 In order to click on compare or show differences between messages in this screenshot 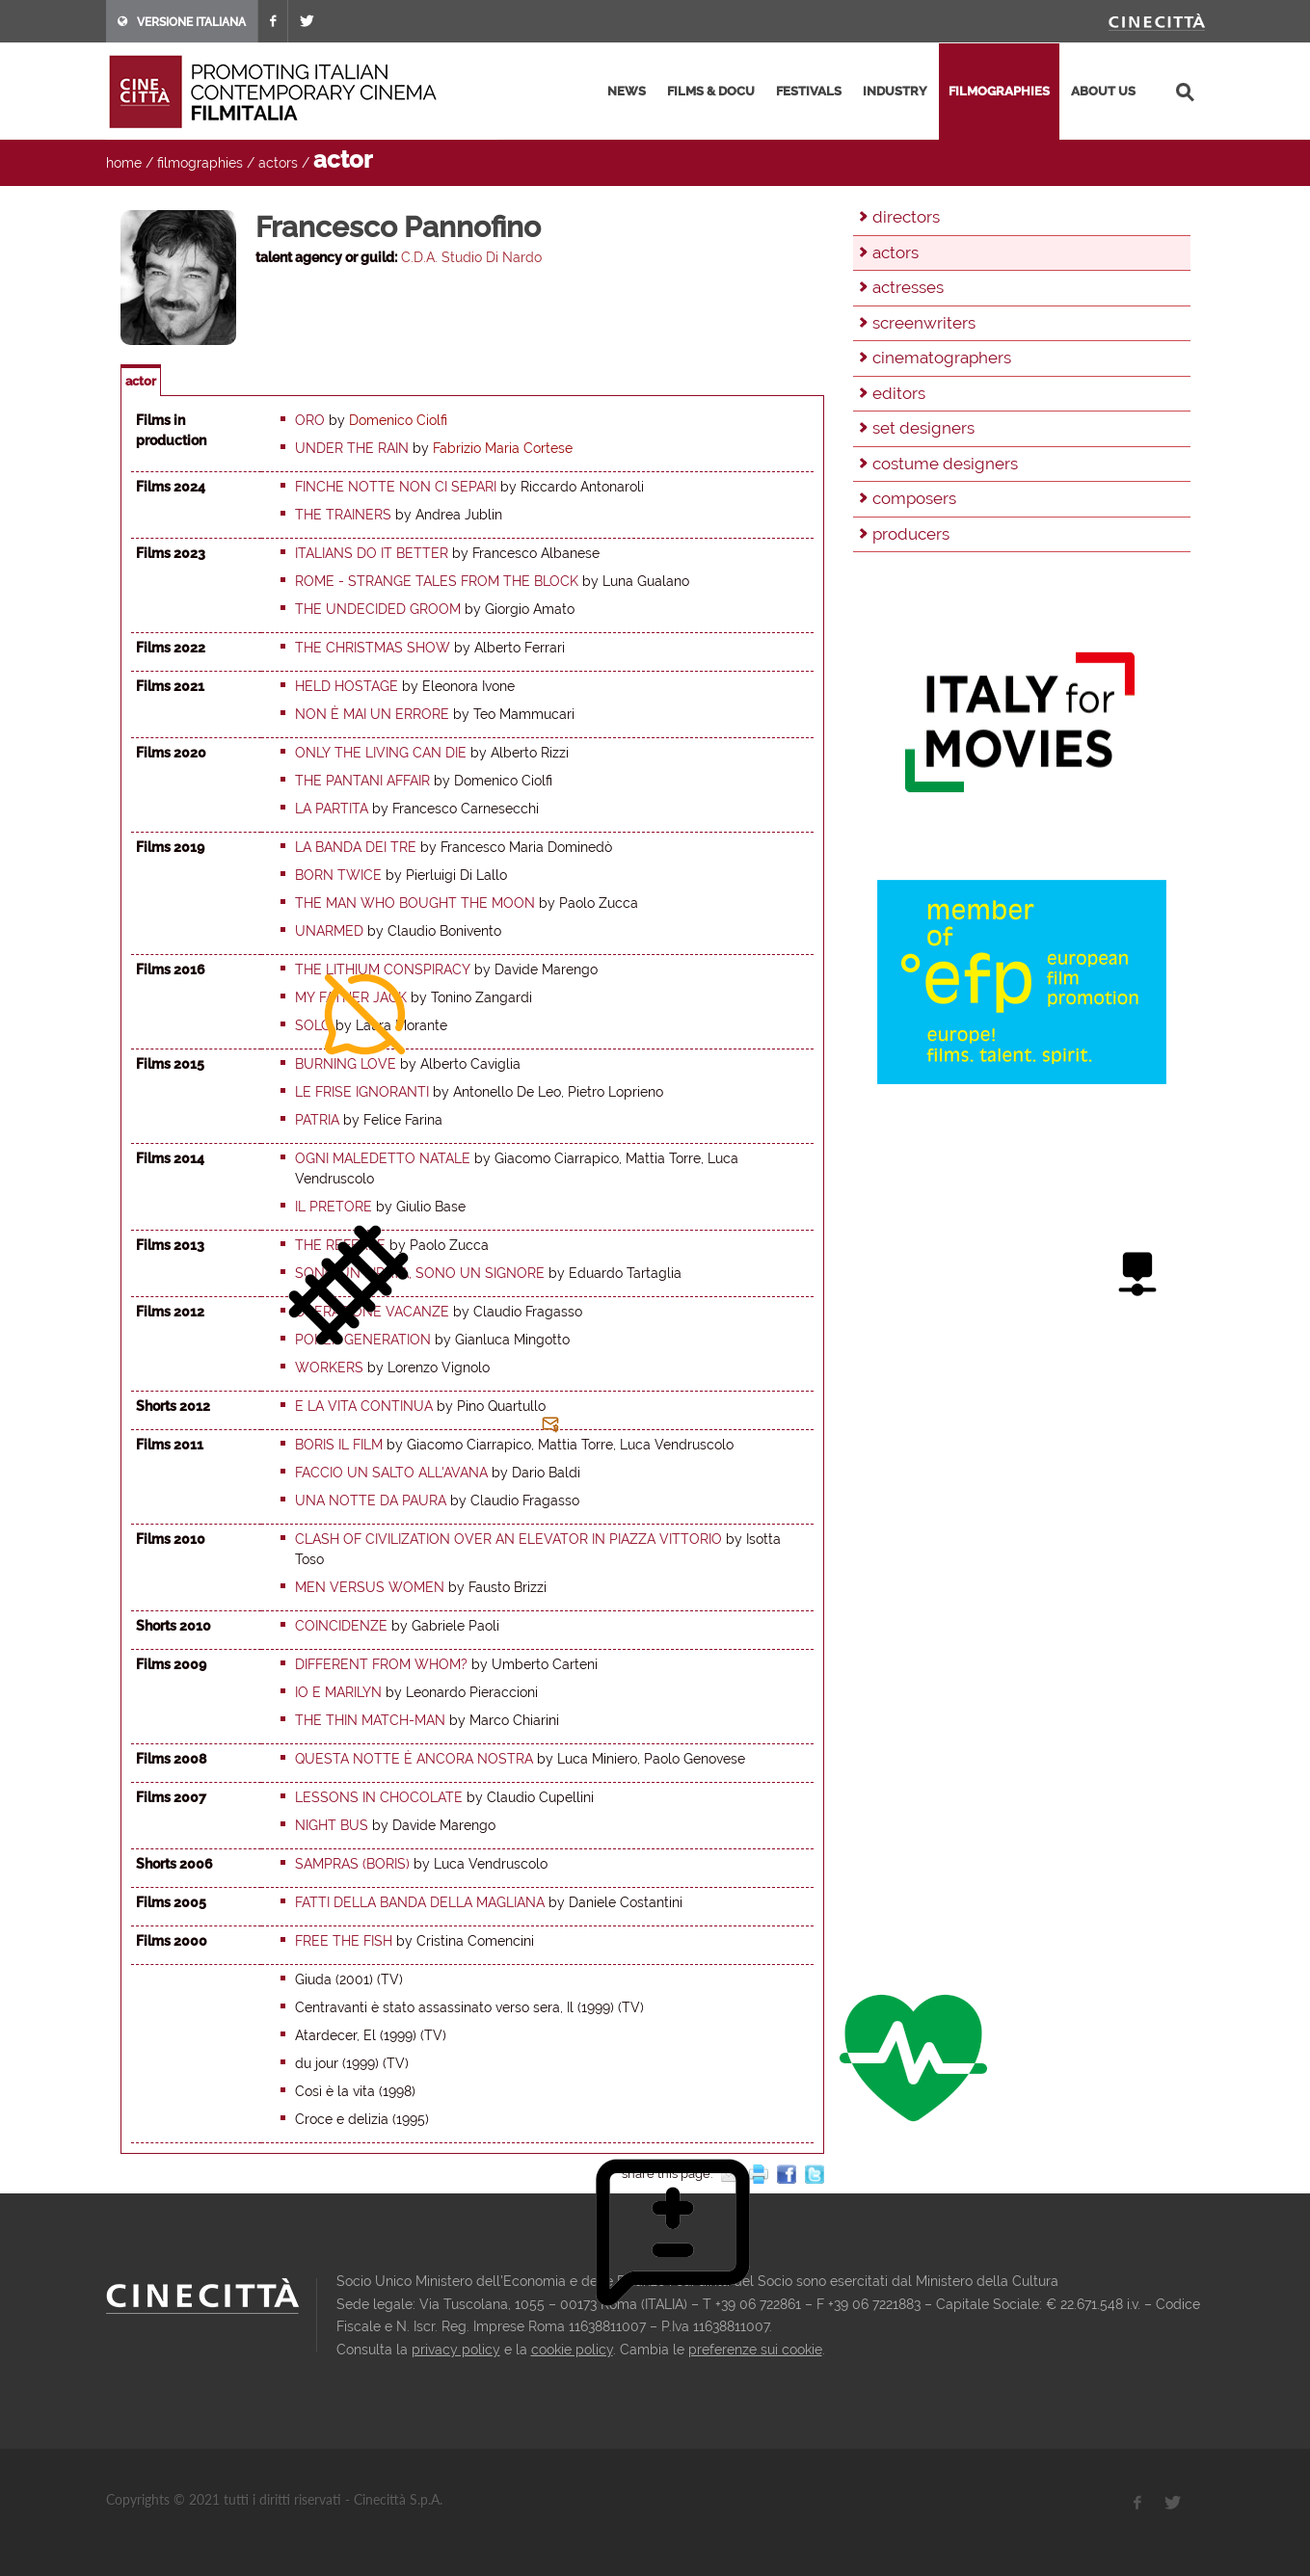, I will do `click(673, 2229)`.